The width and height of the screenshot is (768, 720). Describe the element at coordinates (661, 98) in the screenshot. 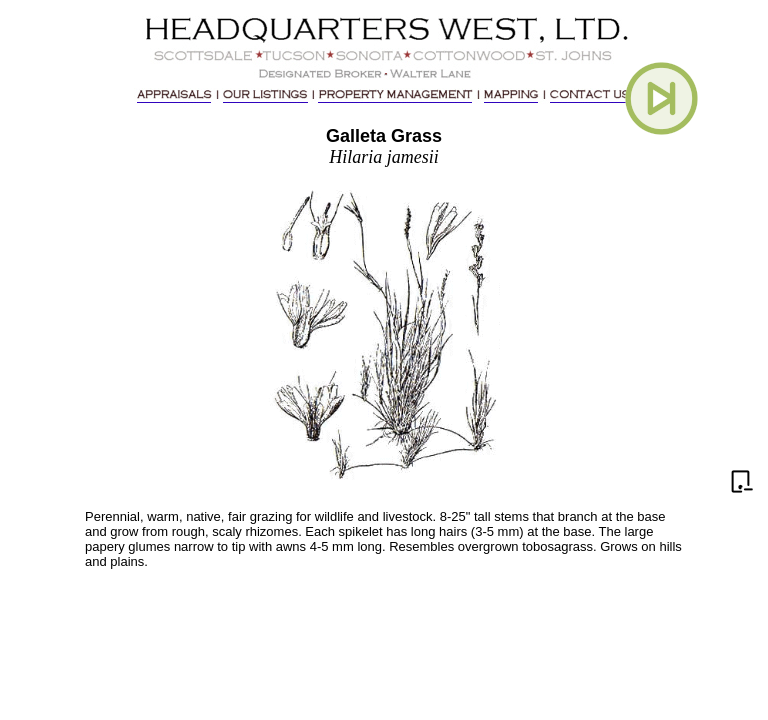

I see `skip to next track` at that location.